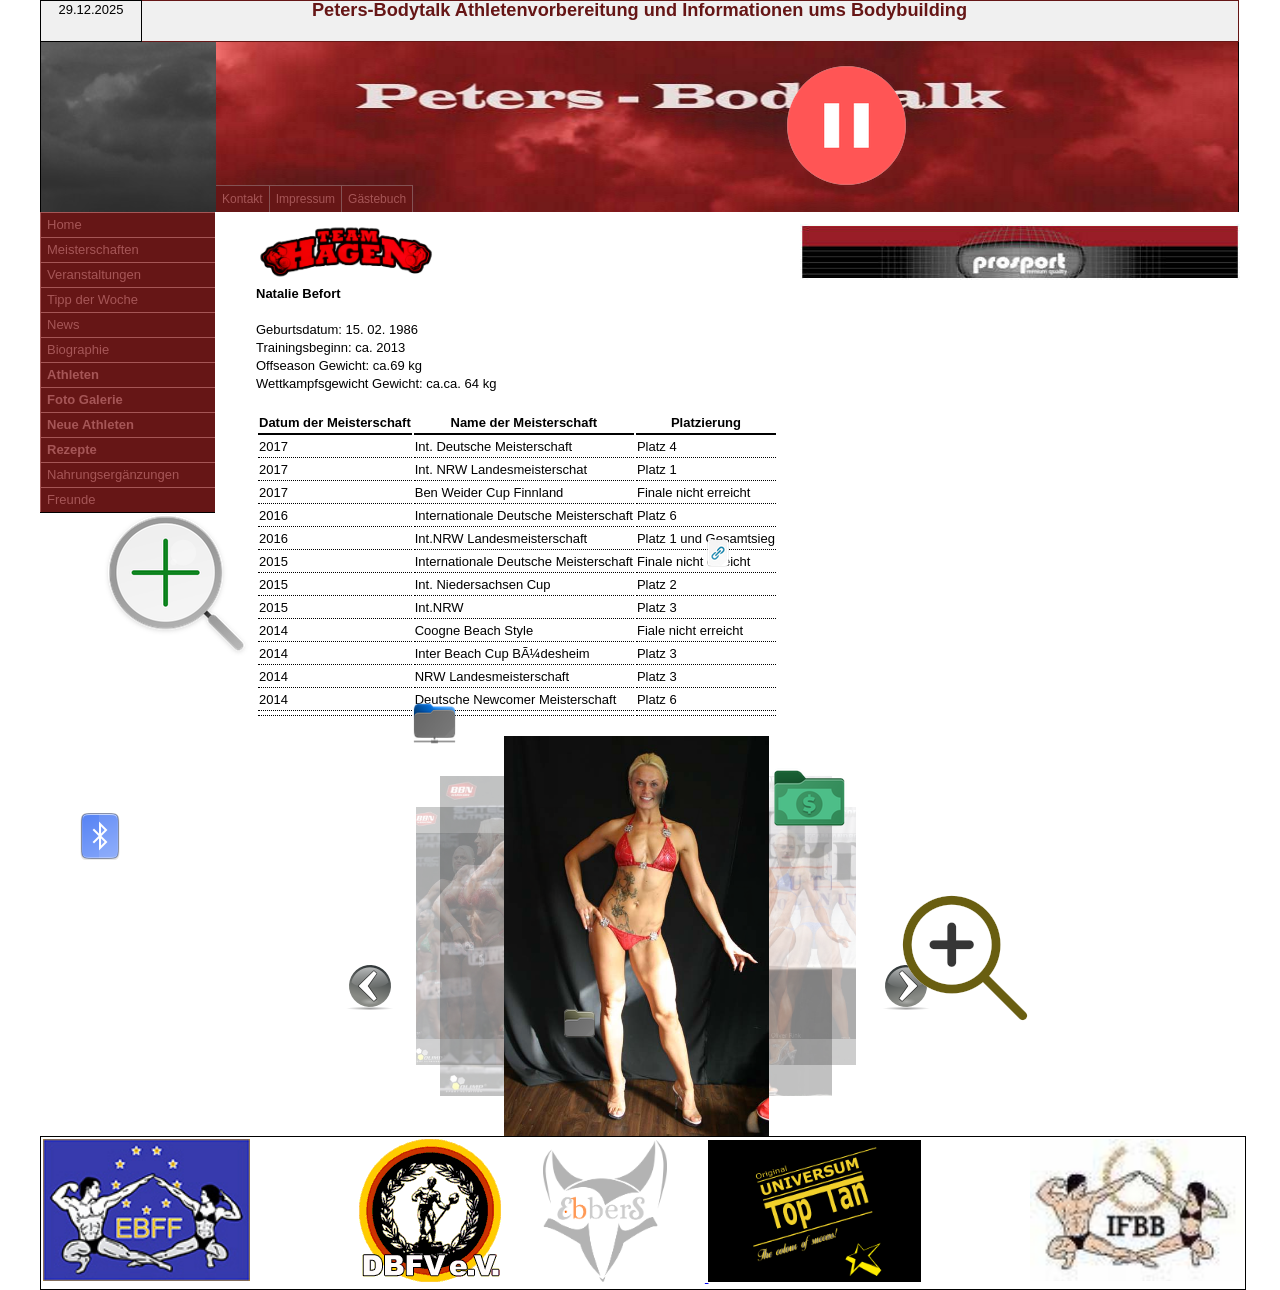 The image size is (1280, 1290). What do you see at coordinates (965, 958) in the screenshot?
I see `zoom in or increase magnification` at bounding box center [965, 958].